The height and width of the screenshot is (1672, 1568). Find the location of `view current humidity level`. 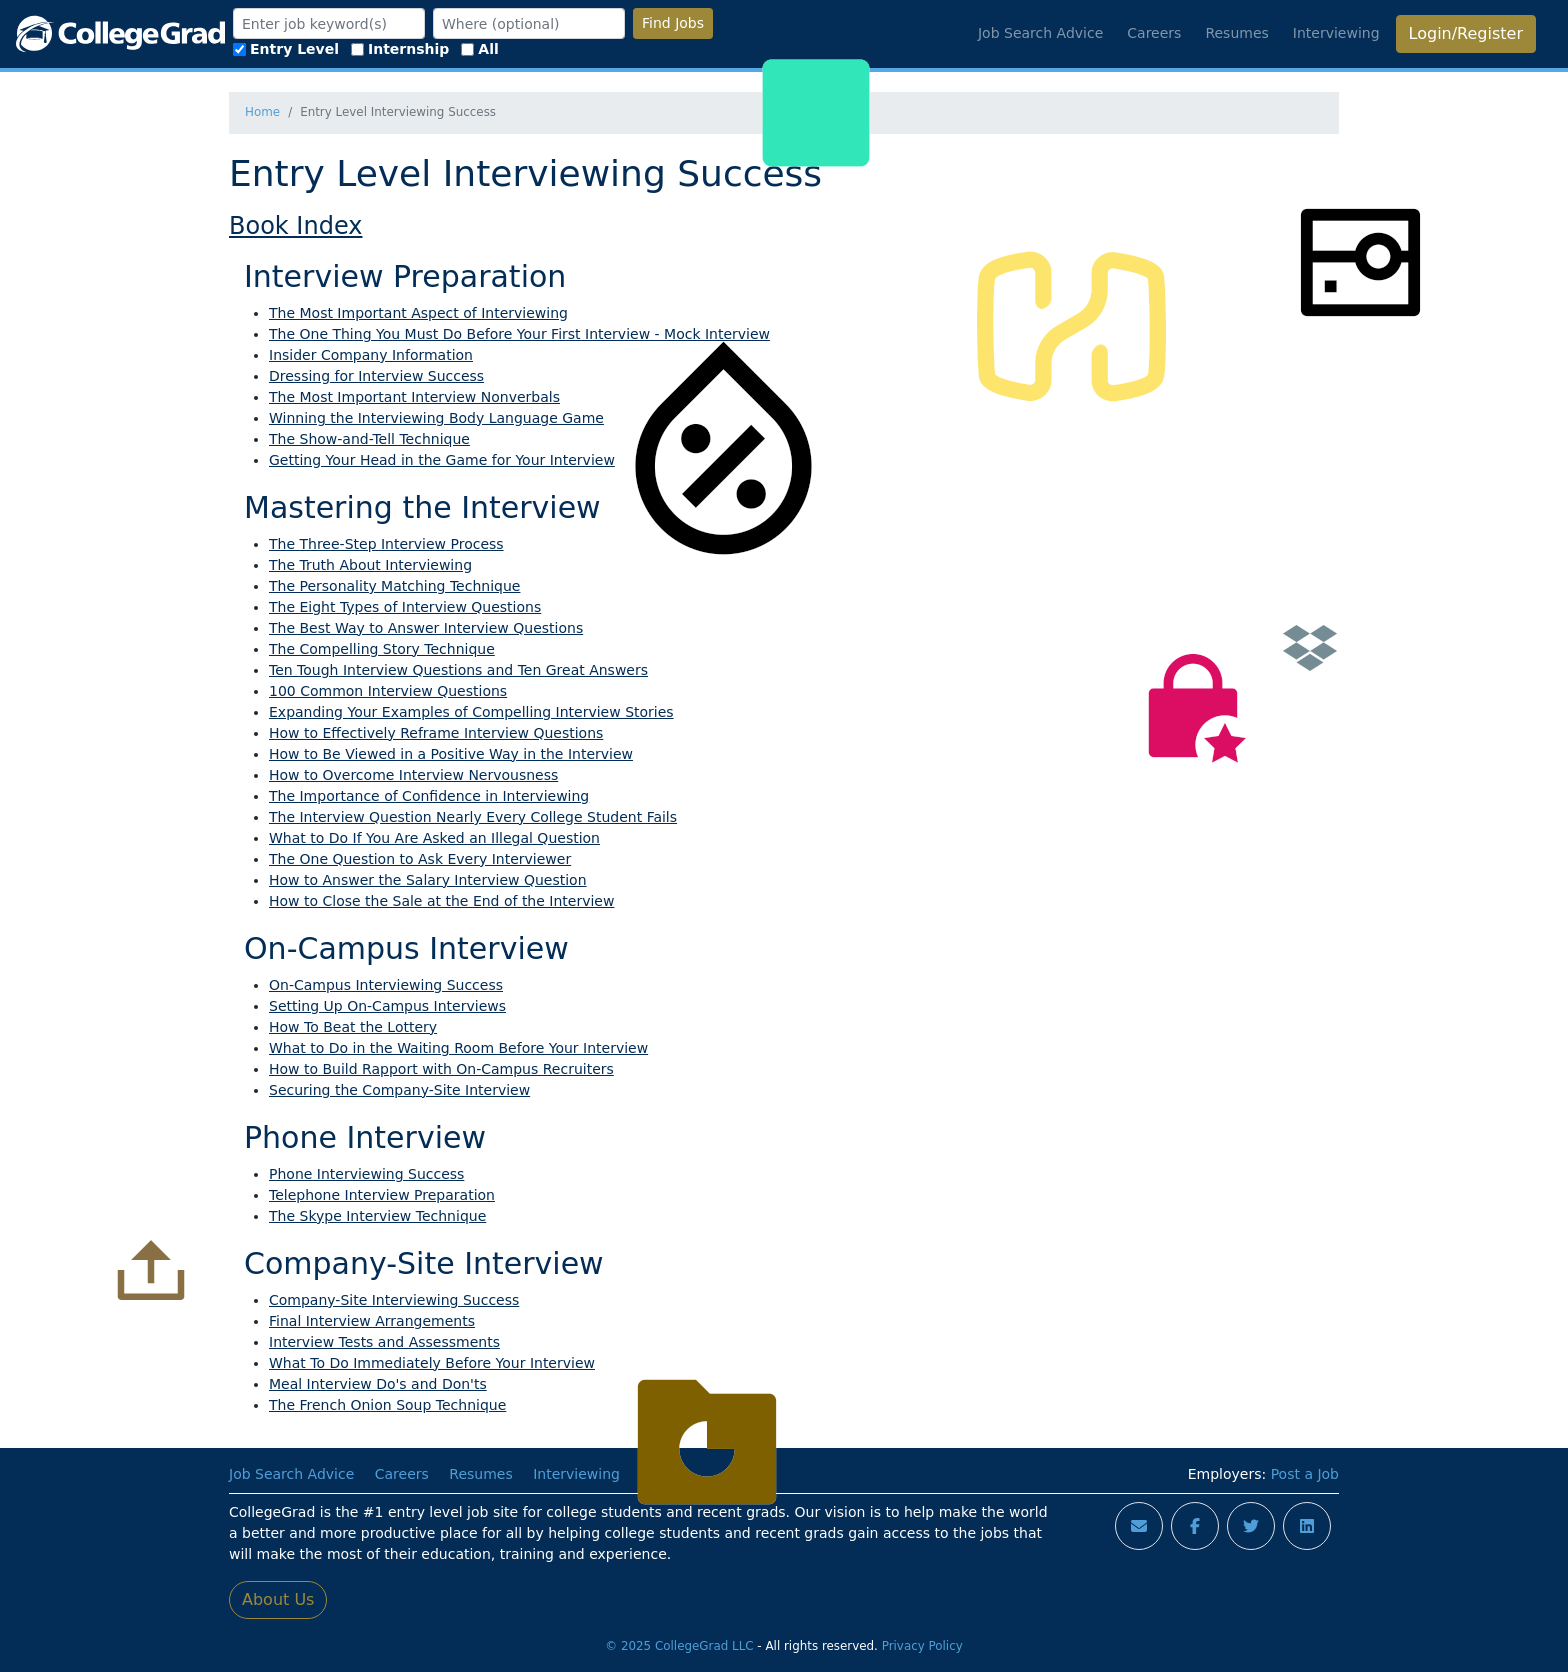

view current humidity level is located at coordinates (723, 456).